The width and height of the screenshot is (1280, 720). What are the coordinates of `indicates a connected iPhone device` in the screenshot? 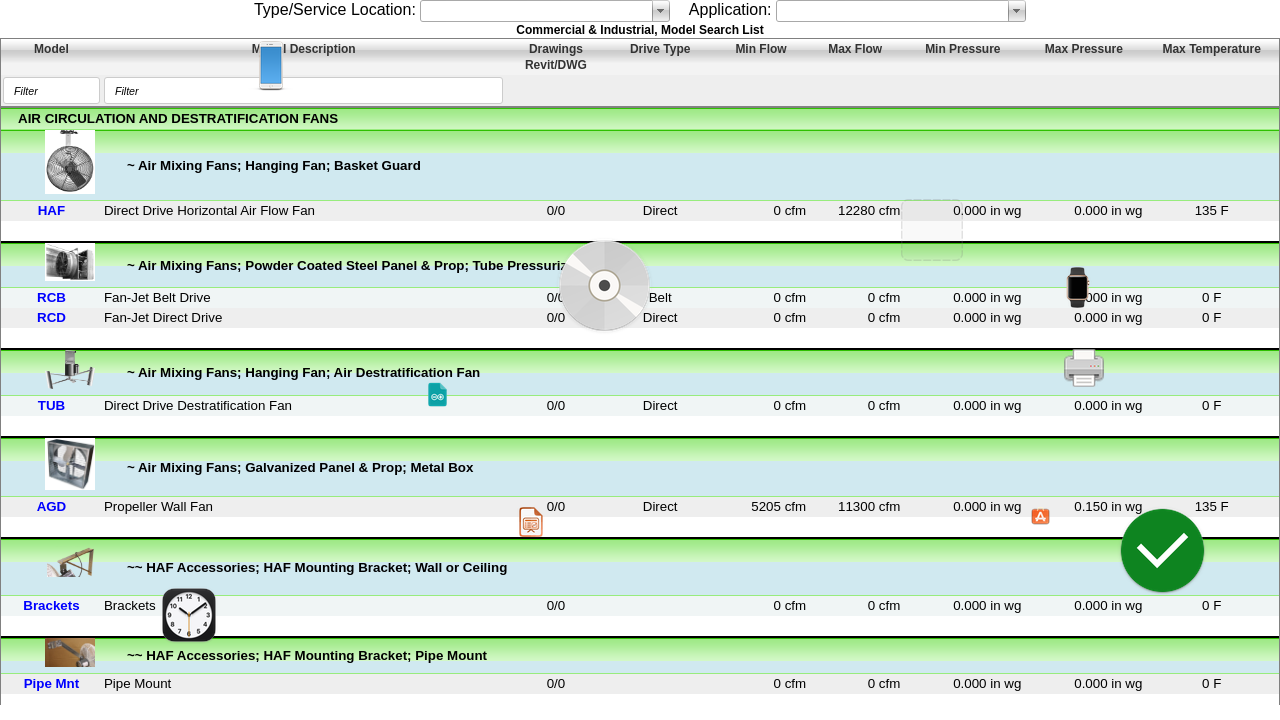 It's located at (271, 66).